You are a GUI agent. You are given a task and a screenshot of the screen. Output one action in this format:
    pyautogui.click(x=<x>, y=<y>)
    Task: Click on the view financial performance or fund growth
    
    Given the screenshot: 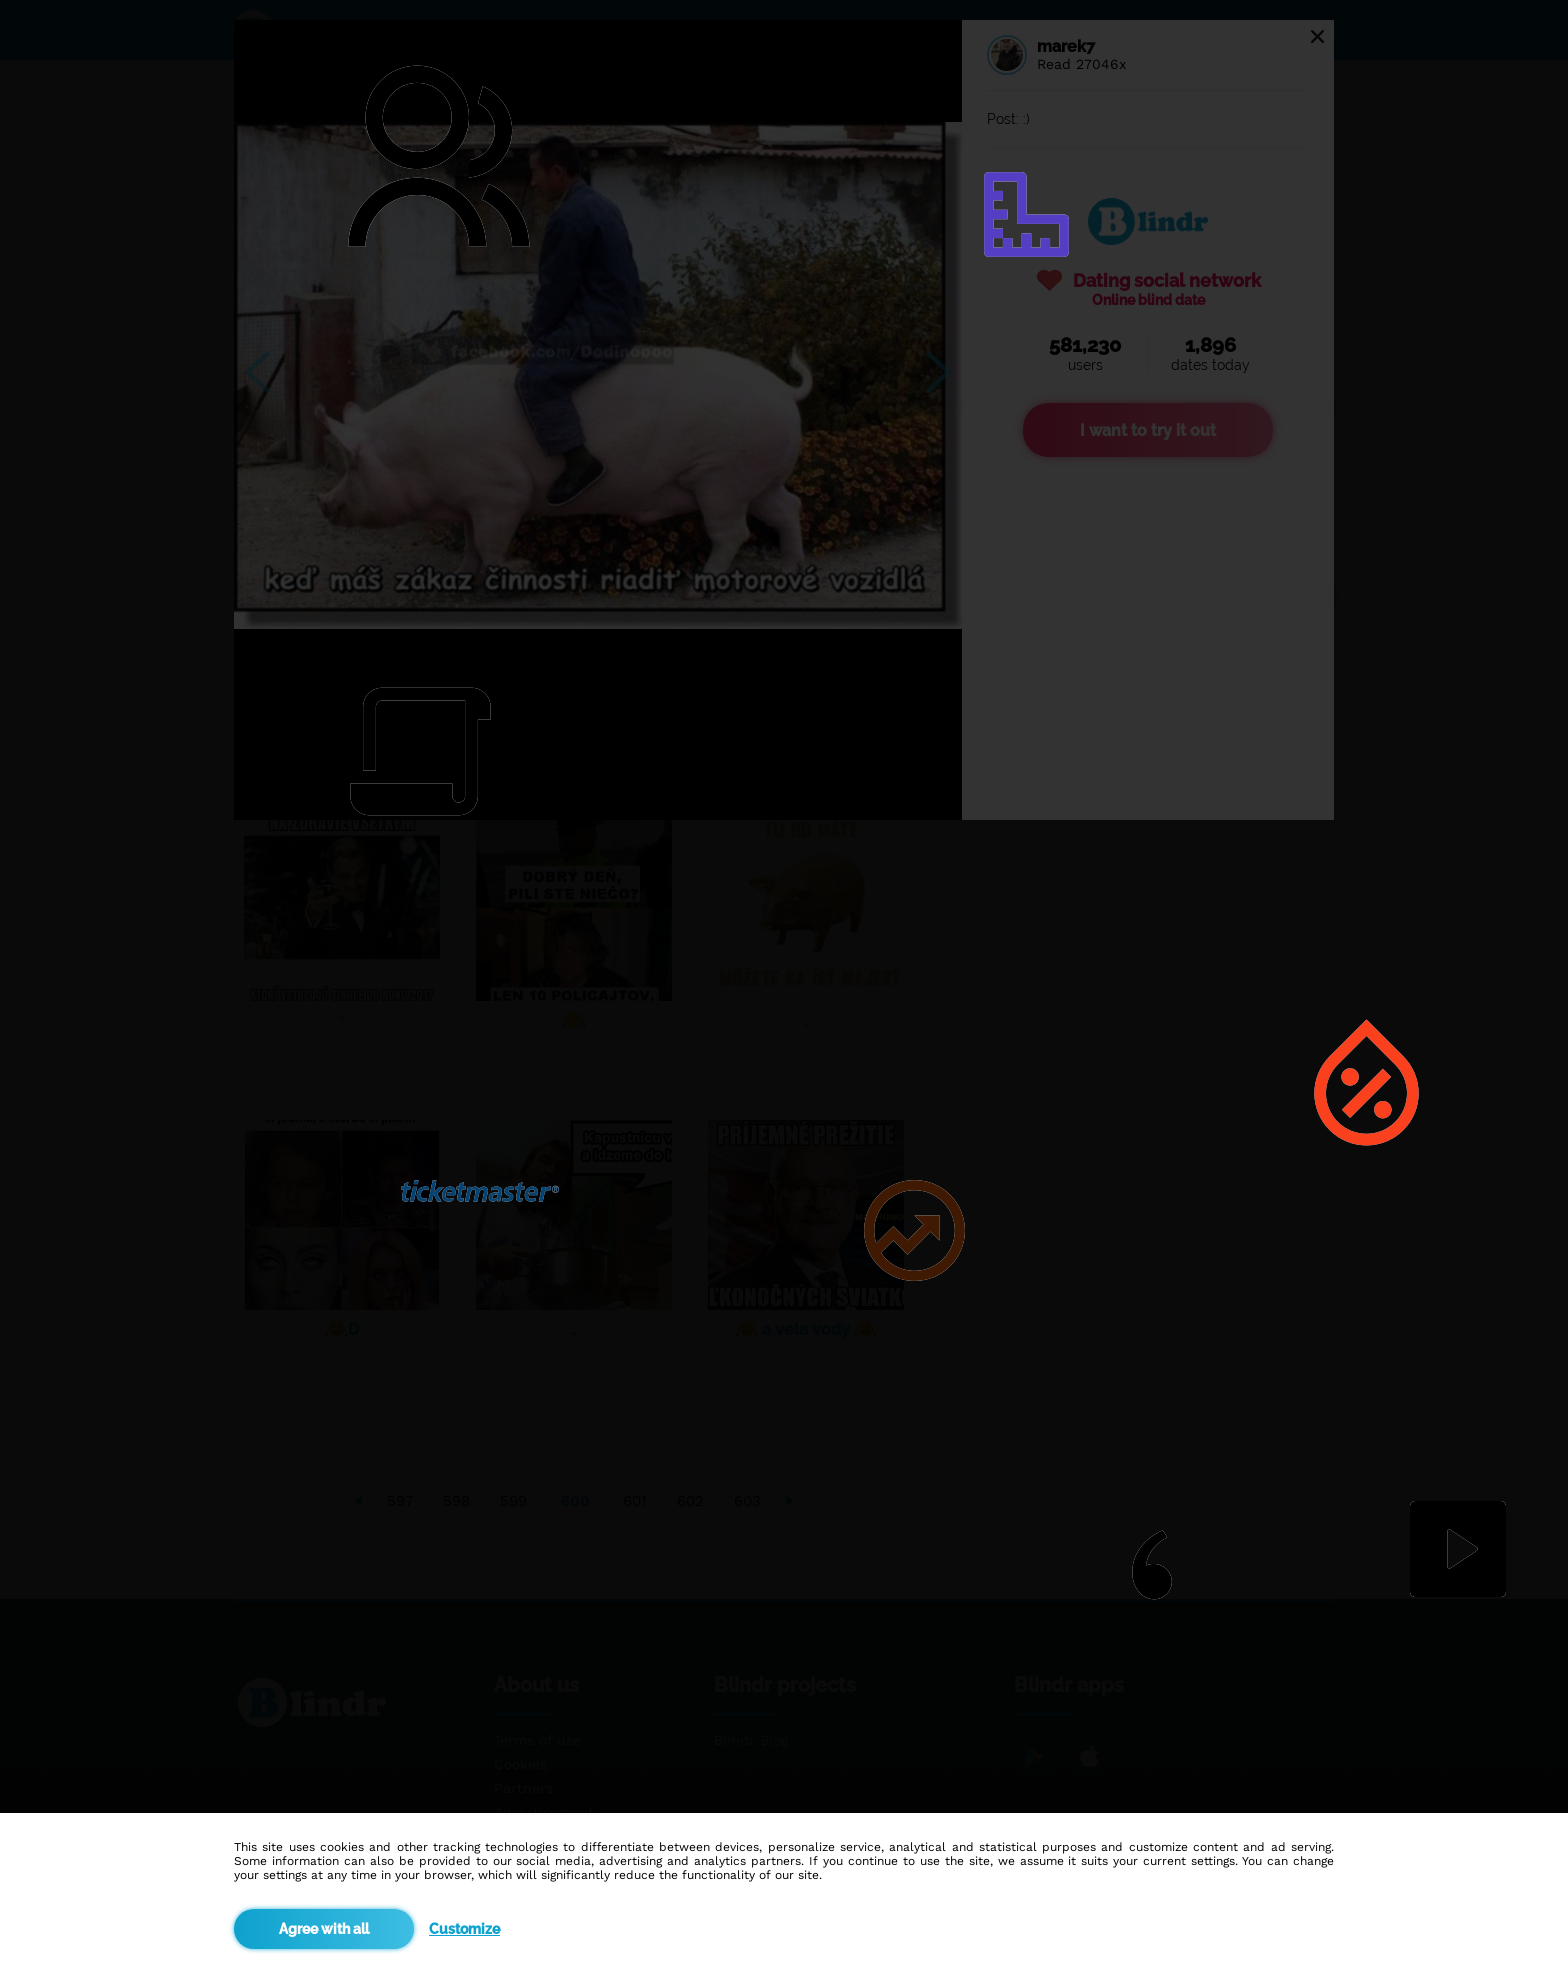 What is the action you would take?
    pyautogui.click(x=914, y=1230)
    